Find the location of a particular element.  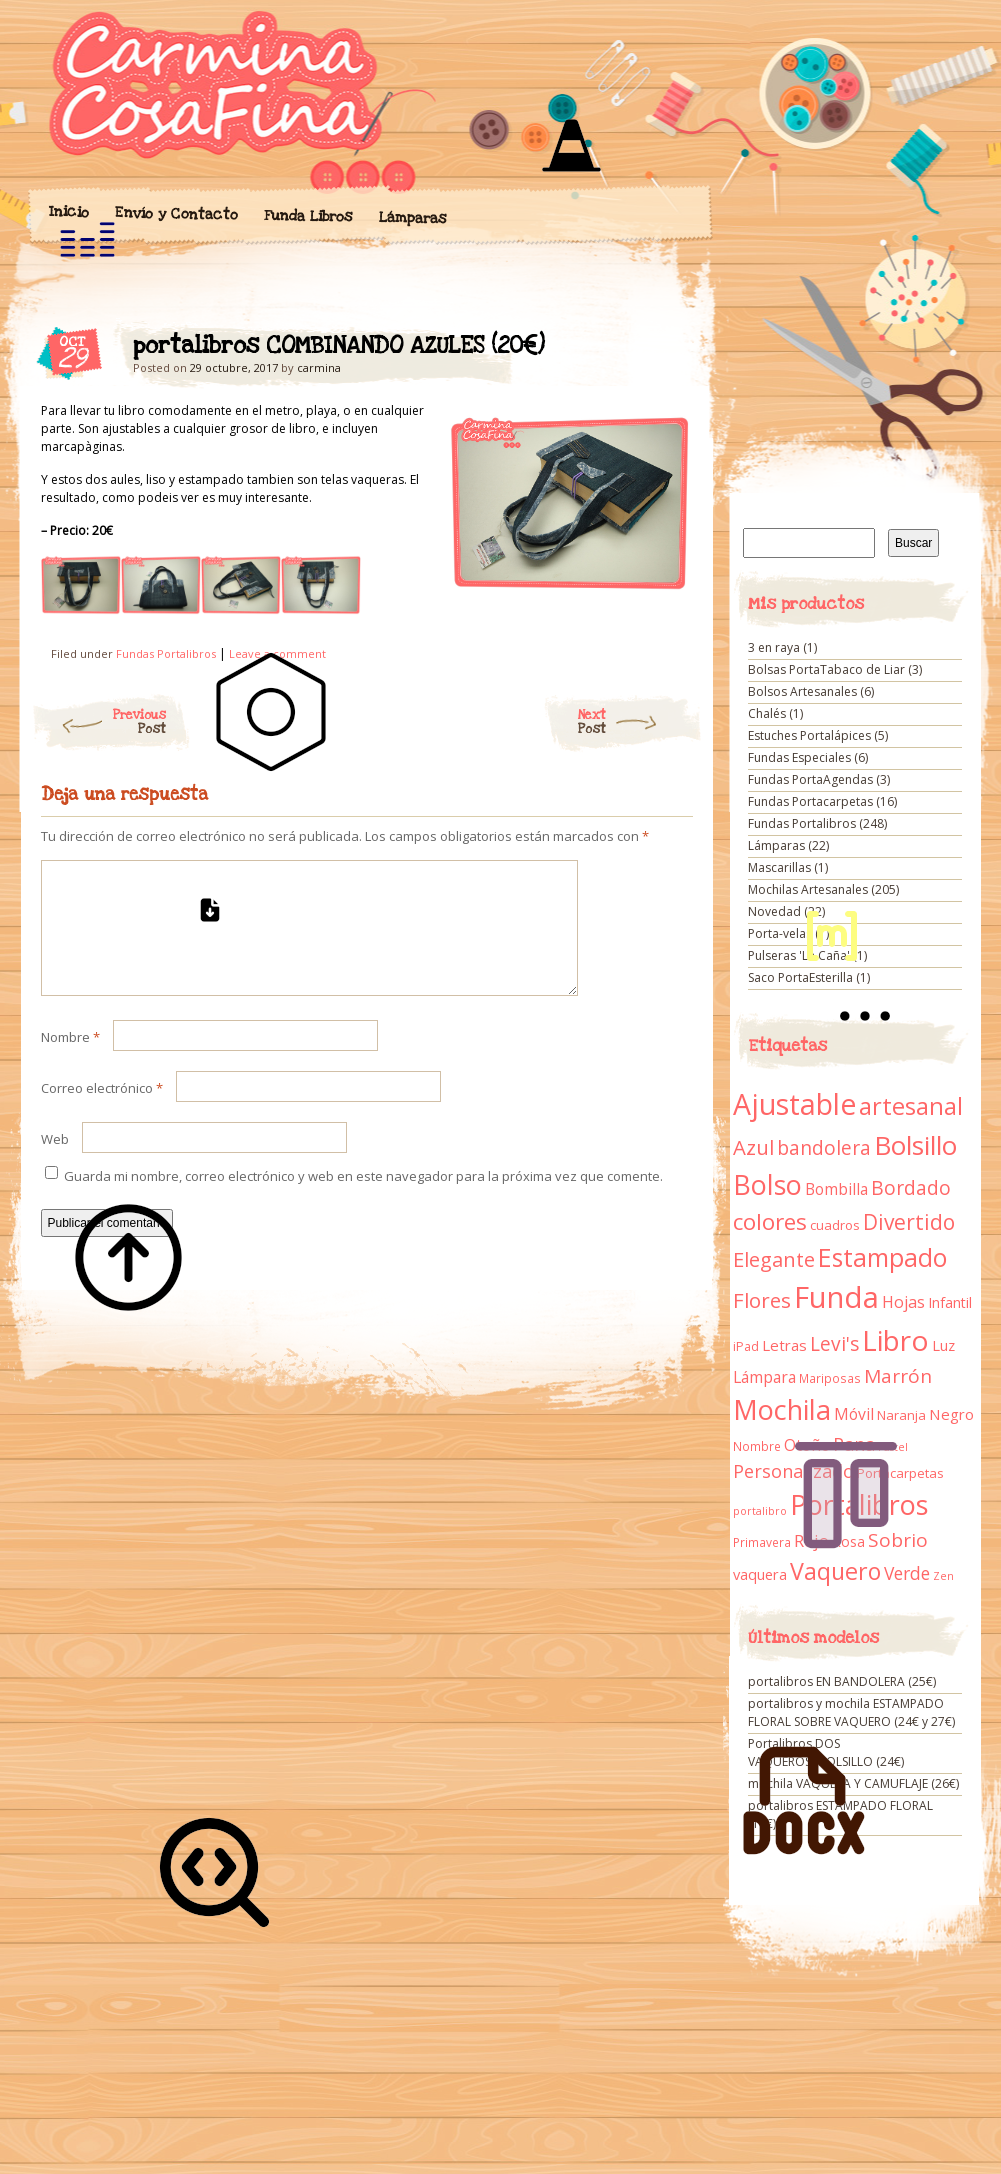

indicates construction or maintenance in progress is located at coordinates (571, 146).